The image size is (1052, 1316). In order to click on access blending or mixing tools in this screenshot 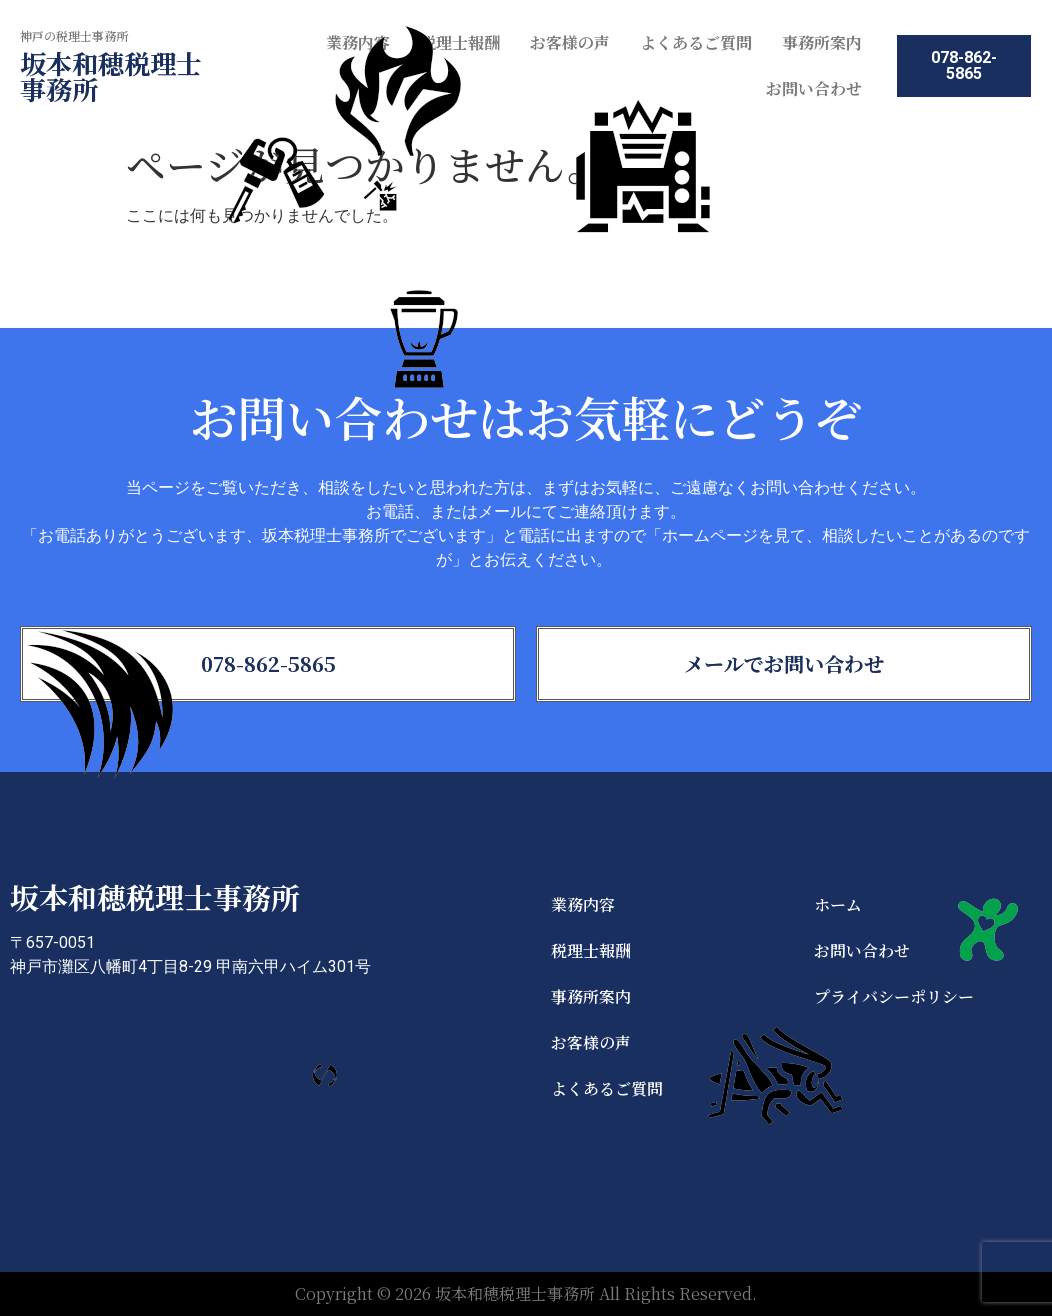, I will do `click(419, 339)`.